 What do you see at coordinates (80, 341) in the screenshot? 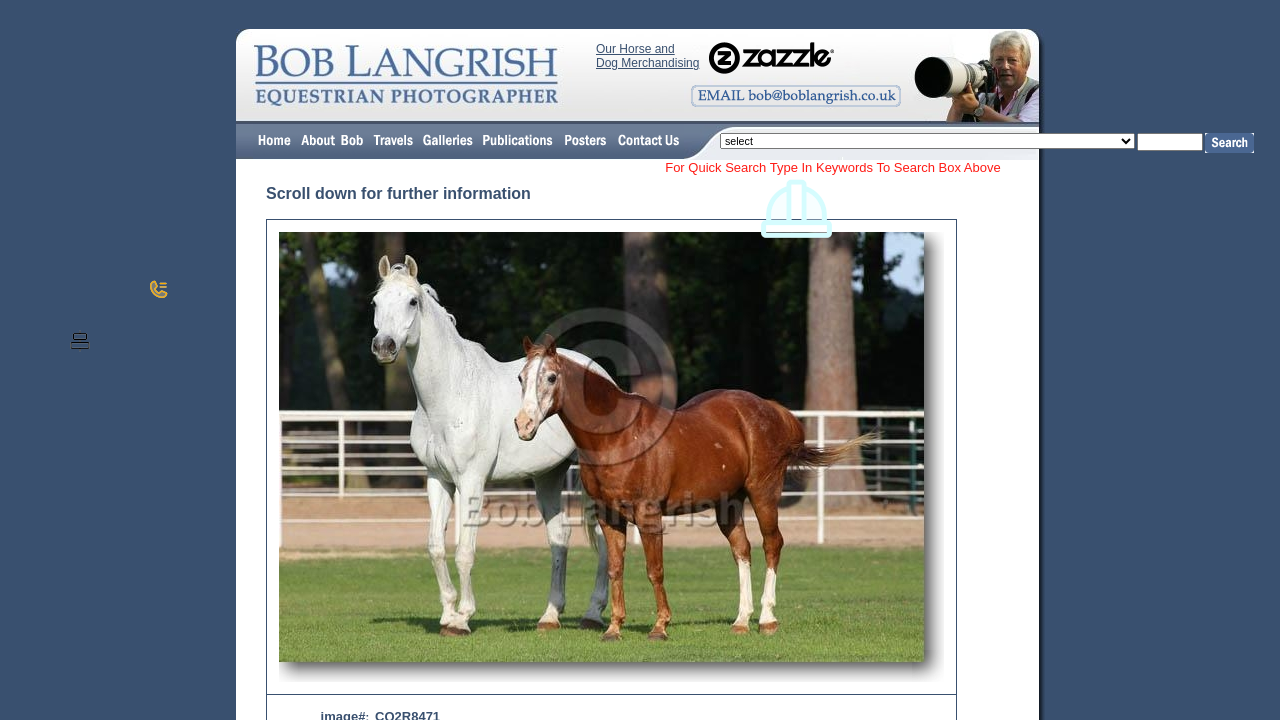
I see `align objects to horizontal center` at bounding box center [80, 341].